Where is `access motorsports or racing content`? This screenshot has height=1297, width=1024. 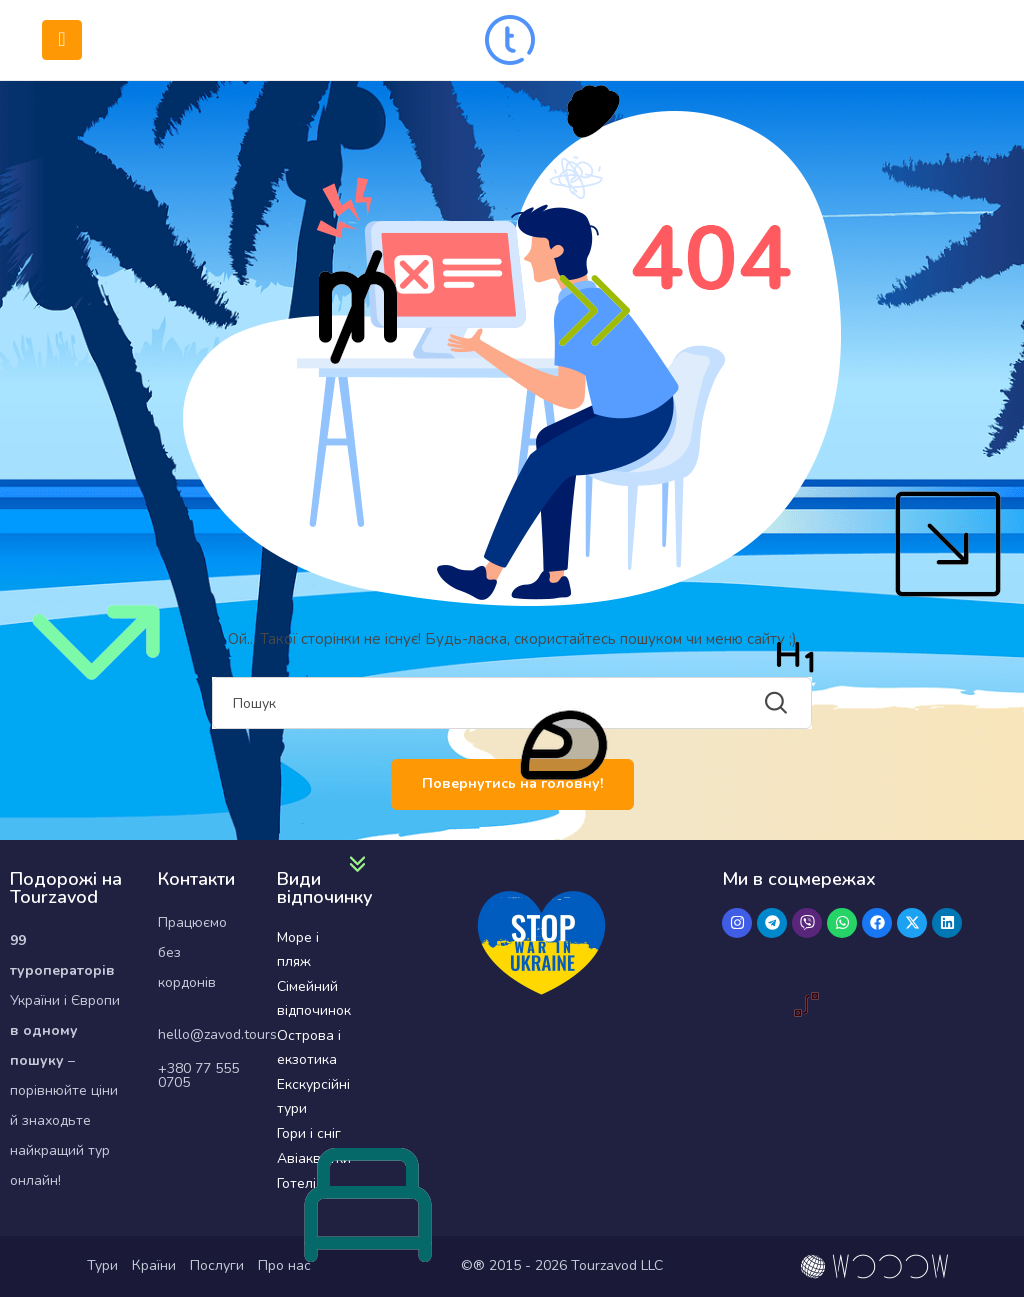 access motorsports or racing content is located at coordinates (564, 745).